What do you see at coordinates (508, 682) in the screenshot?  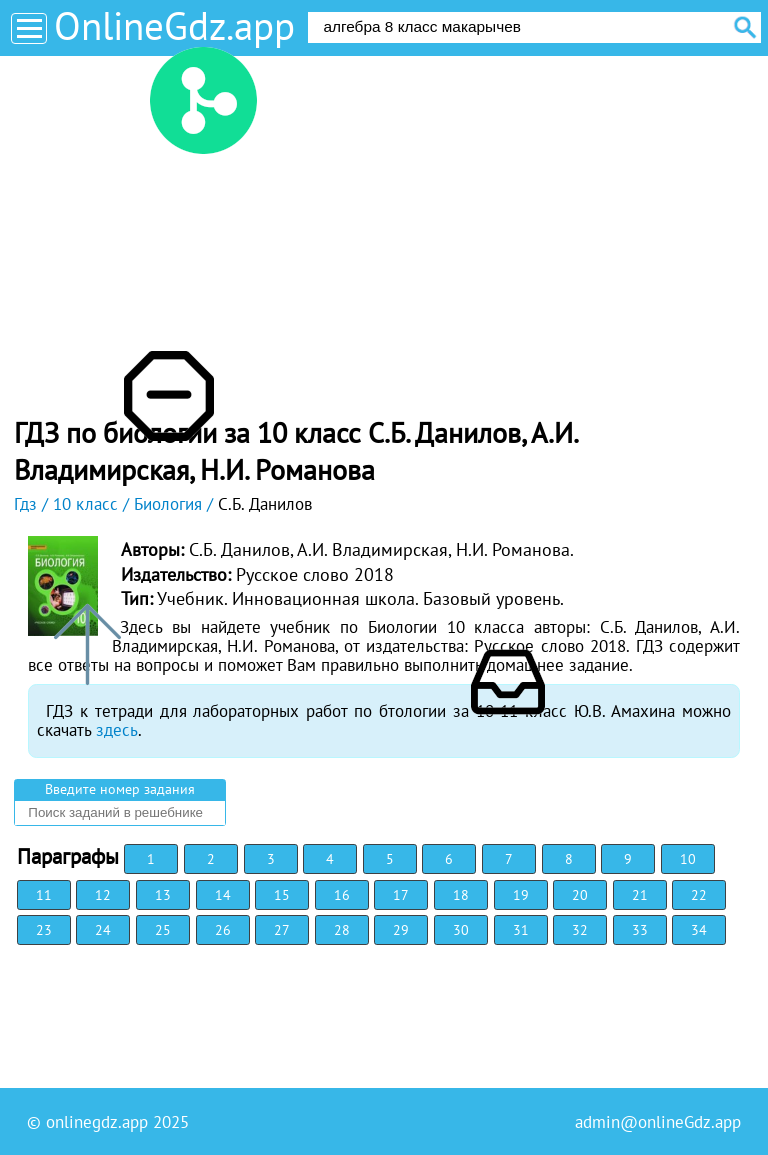 I see `view your inbox` at bounding box center [508, 682].